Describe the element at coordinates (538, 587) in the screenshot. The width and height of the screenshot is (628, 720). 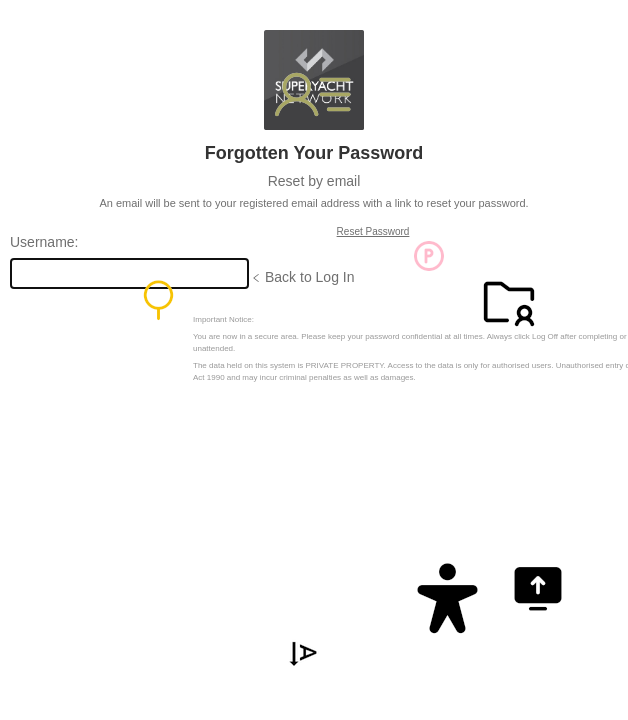
I see `upload file to display or screen` at that location.